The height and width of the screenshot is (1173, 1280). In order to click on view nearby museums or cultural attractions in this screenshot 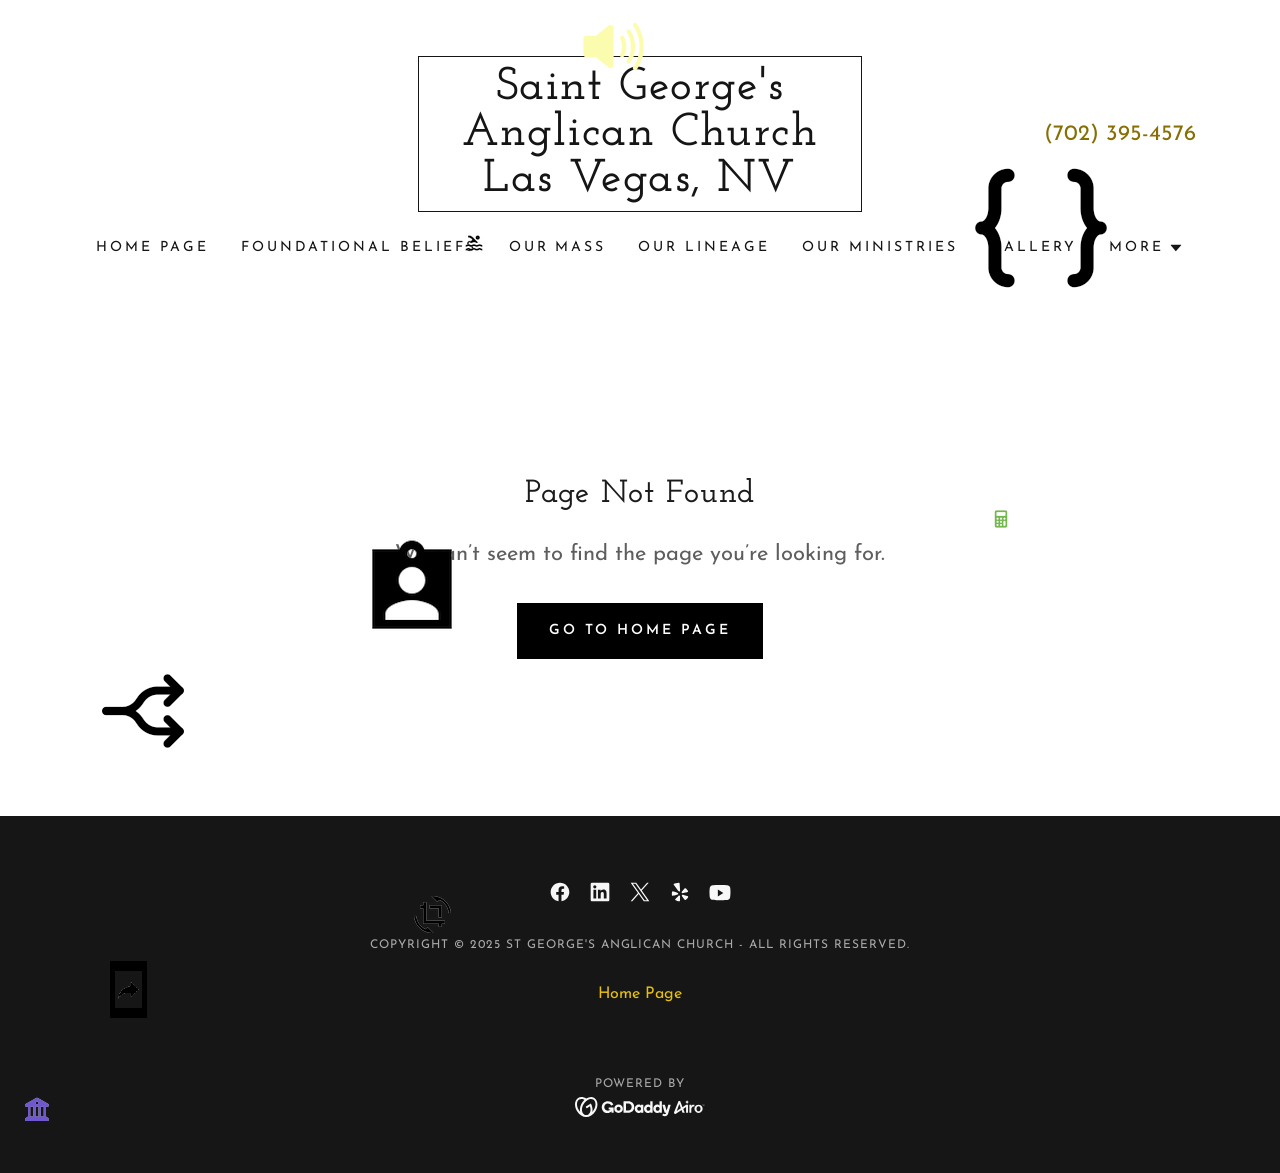, I will do `click(37, 1109)`.